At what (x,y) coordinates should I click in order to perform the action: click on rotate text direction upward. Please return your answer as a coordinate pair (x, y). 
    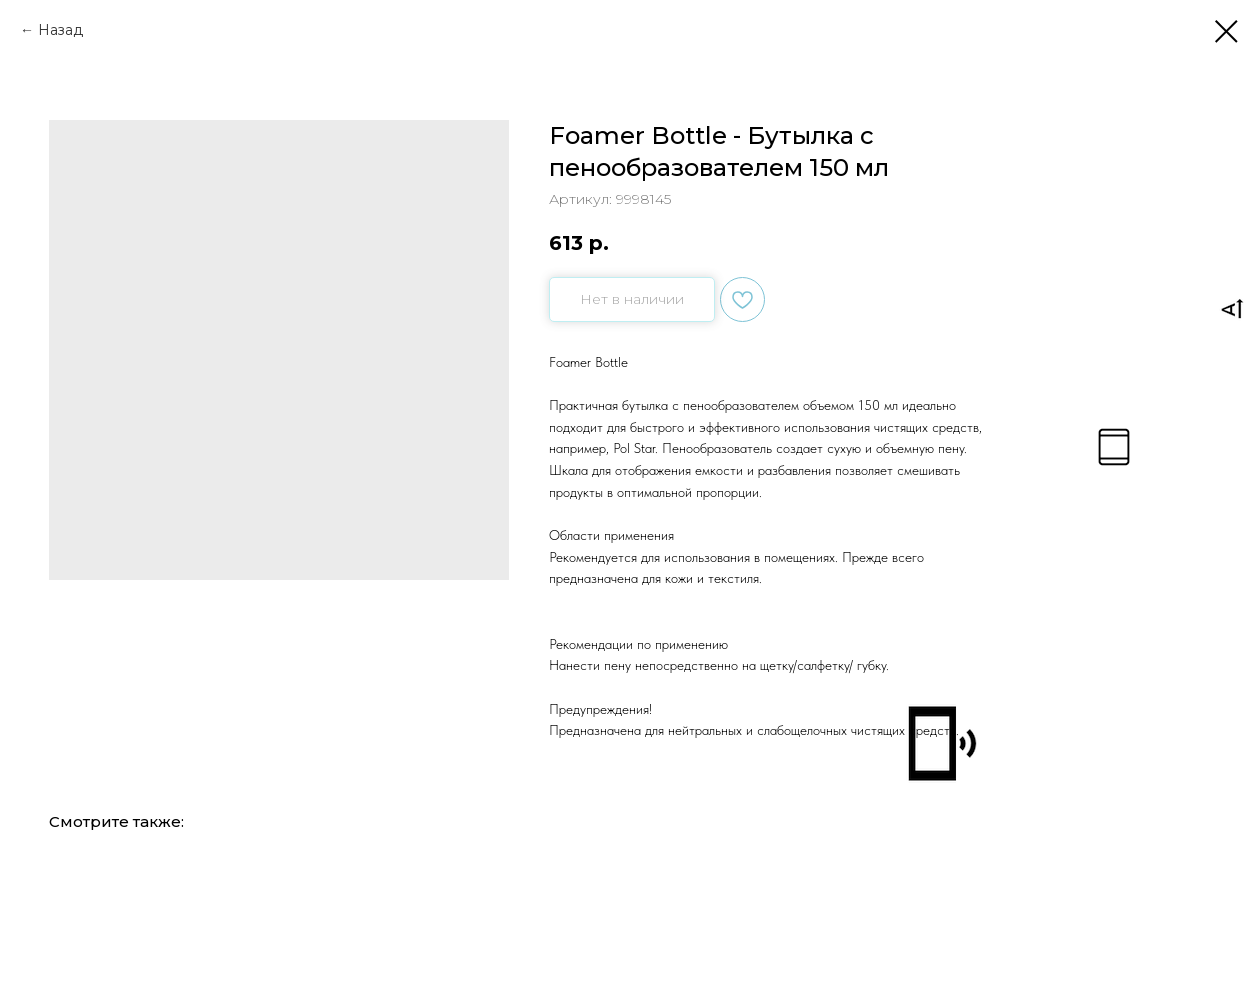
    Looking at the image, I should click on (1232, 308).